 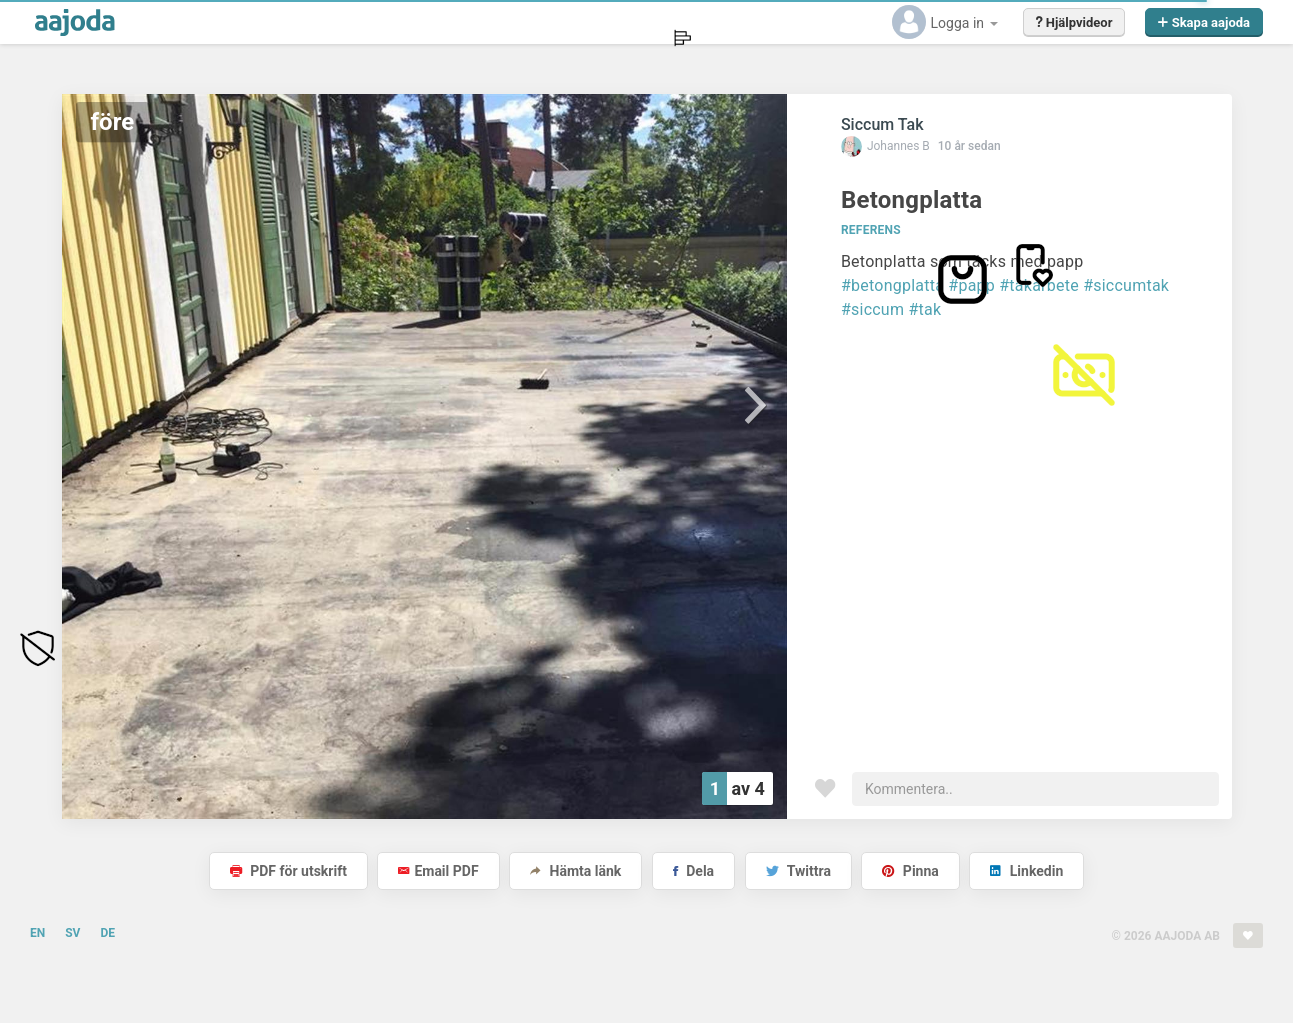 I want to click on open huawei appgallery store, so click(x=962, y=279).